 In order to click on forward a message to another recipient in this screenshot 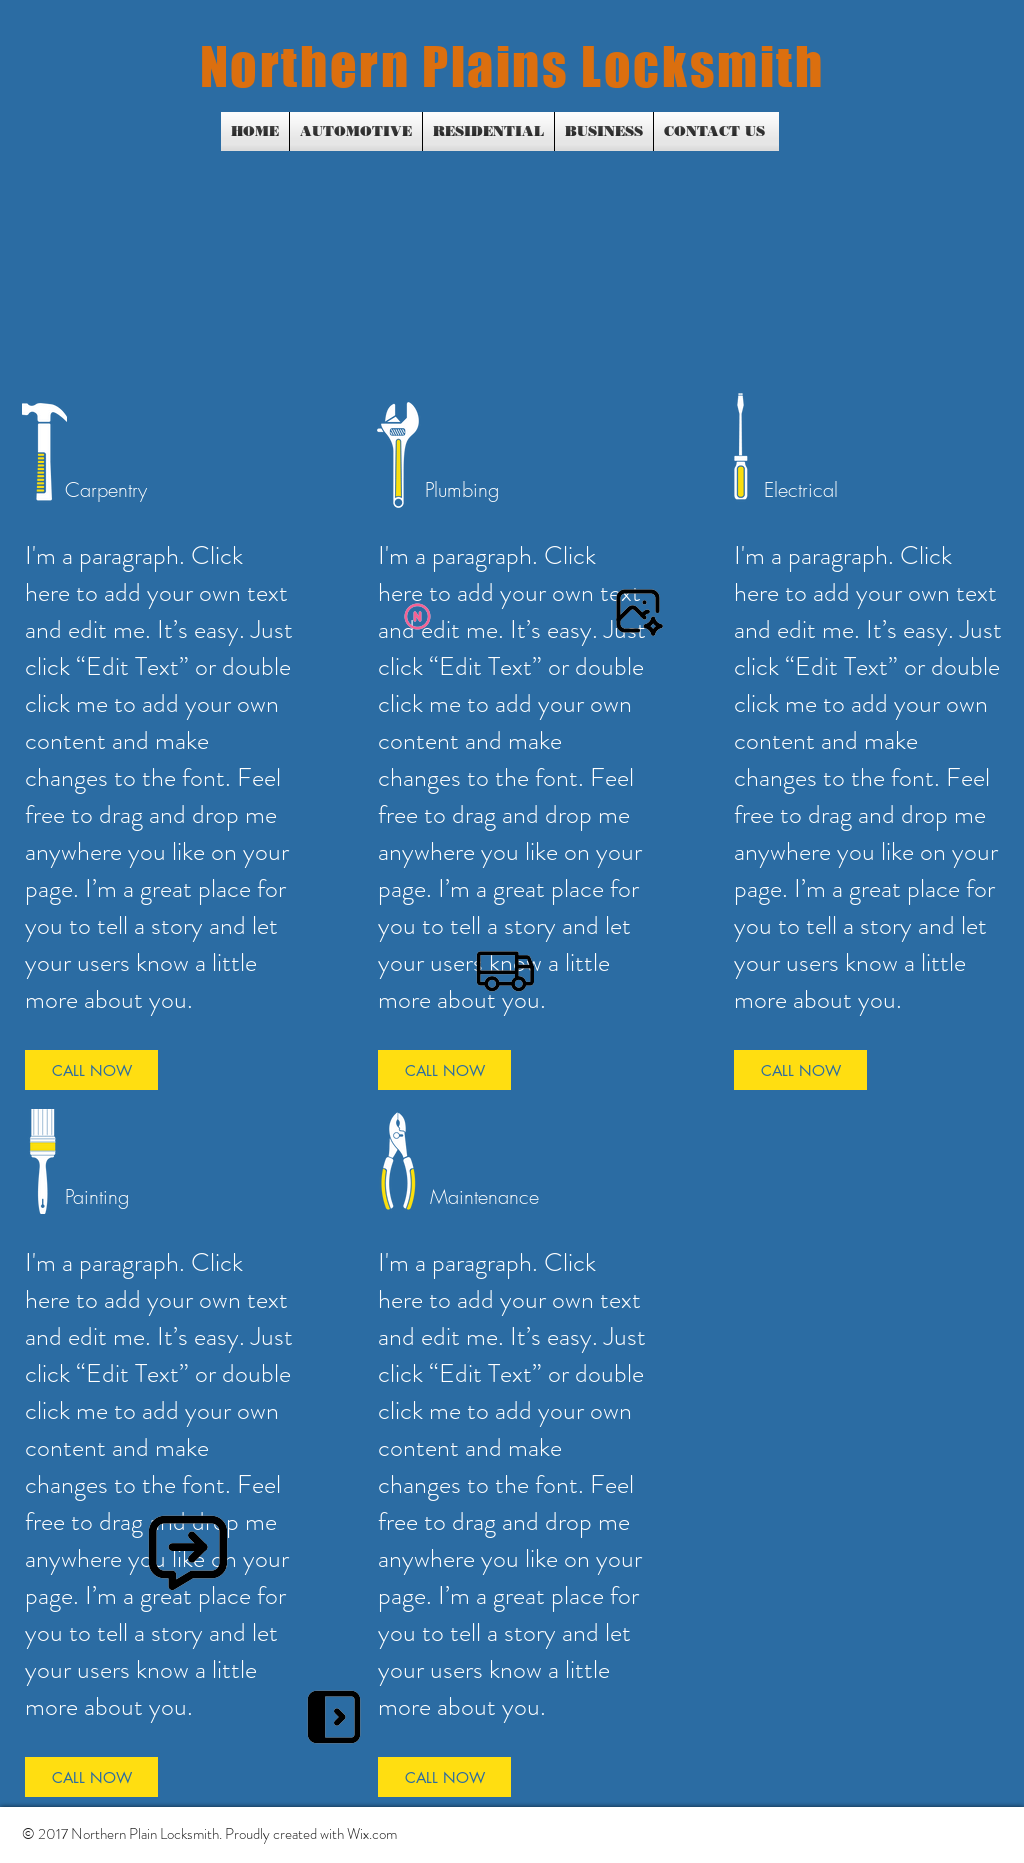, I will do `click(188, 1551)`.